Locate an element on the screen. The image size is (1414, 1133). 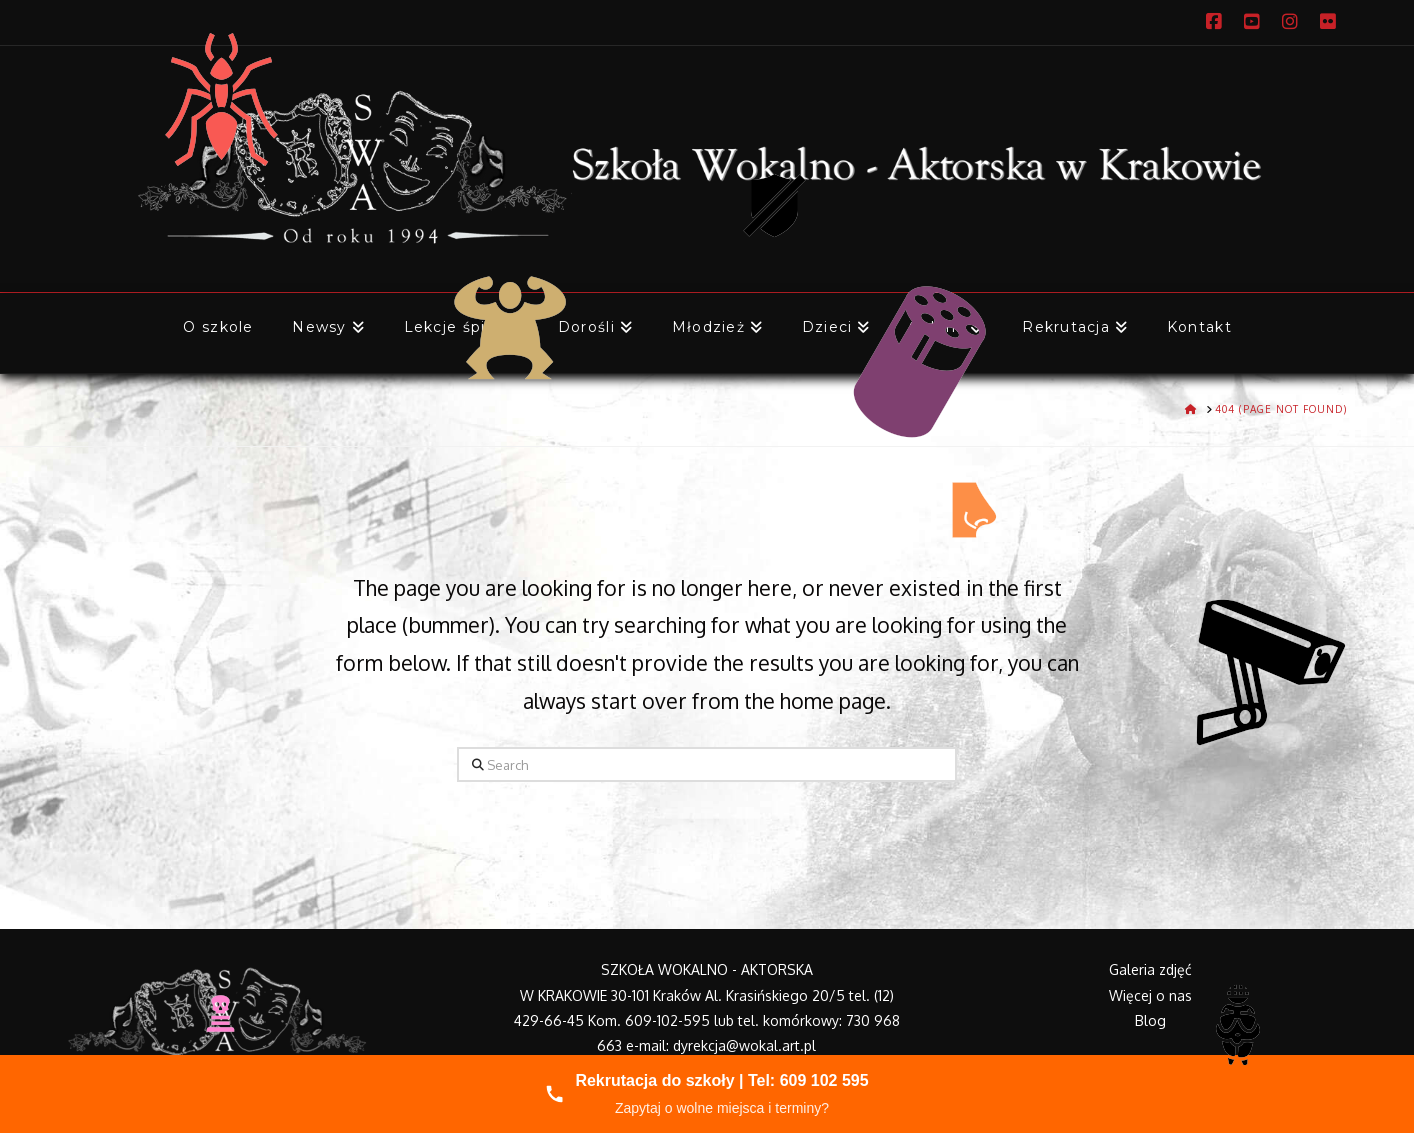
add seasoning or flavor options is located at coordinates (918, 362).